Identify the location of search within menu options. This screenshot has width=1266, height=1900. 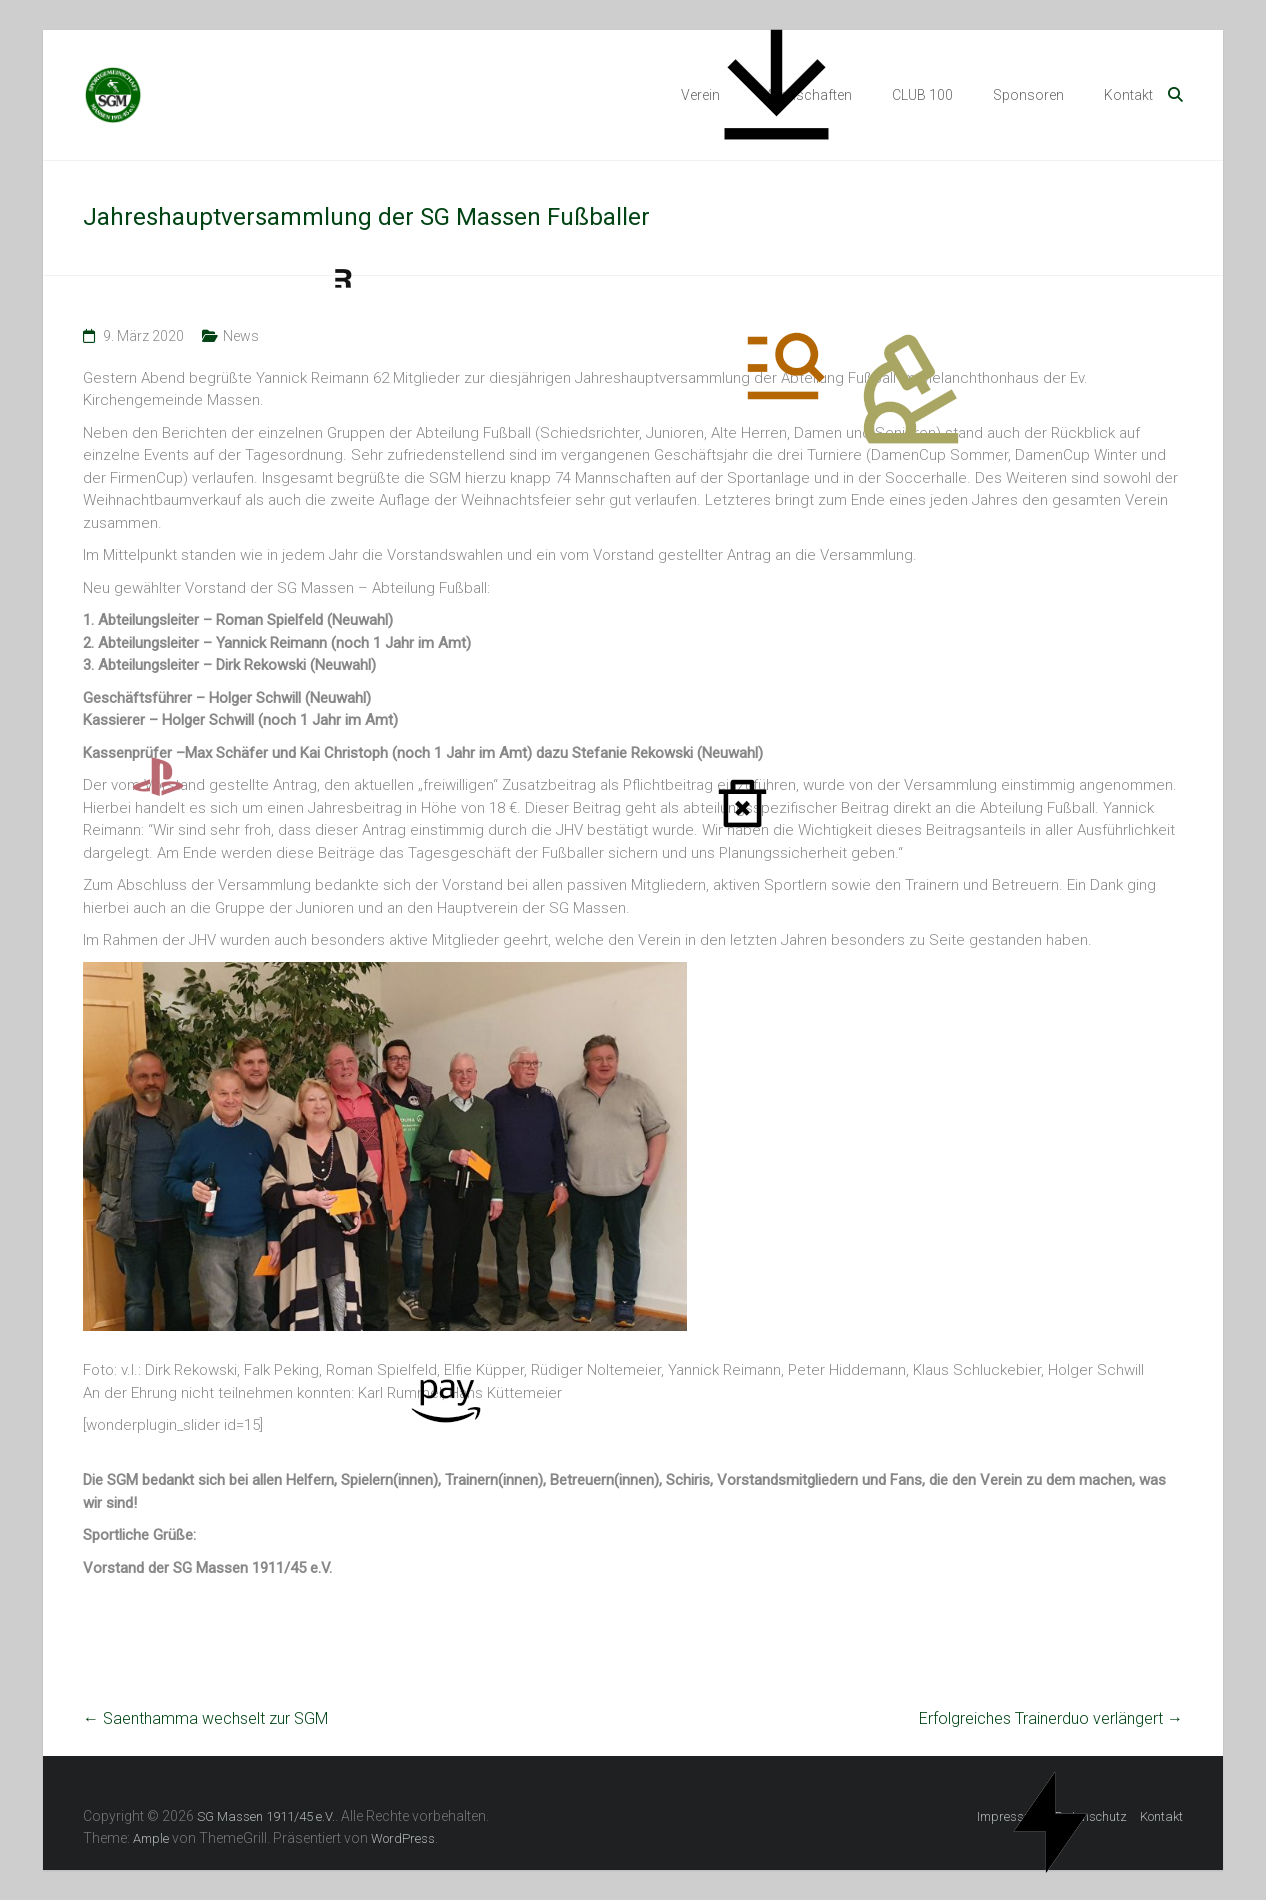
(783, 368).